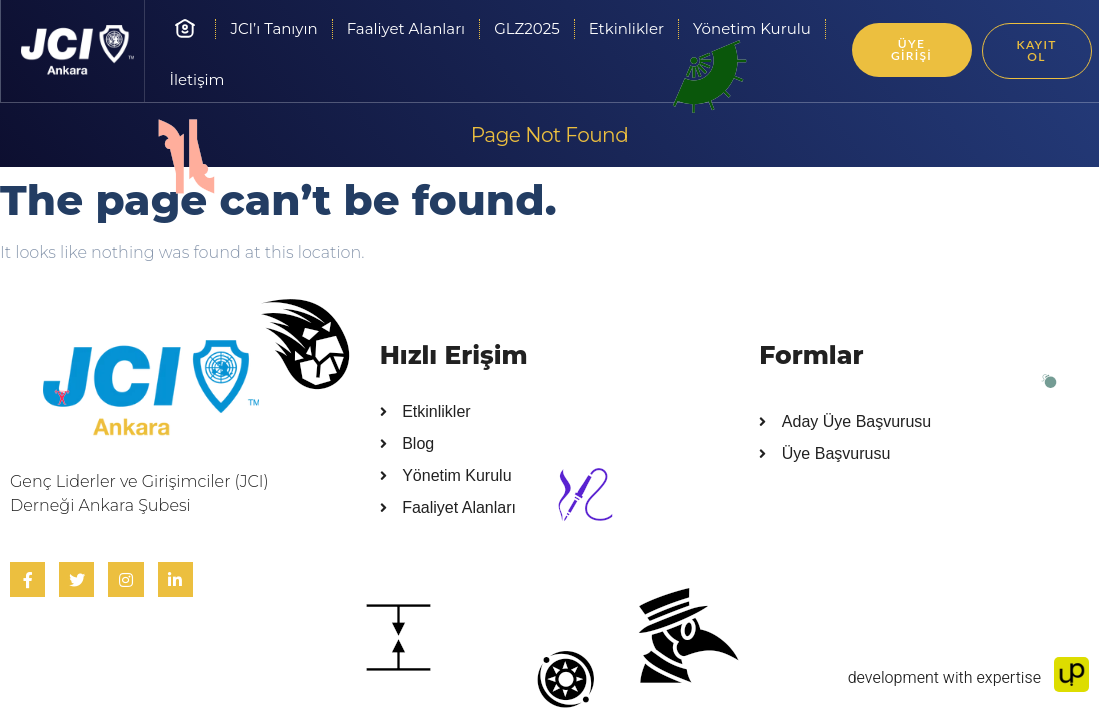  What do you see at coordinates (305, 344) in the screenshot?
I see `throw charcoal or debris item` at bounding box center [305, 344].